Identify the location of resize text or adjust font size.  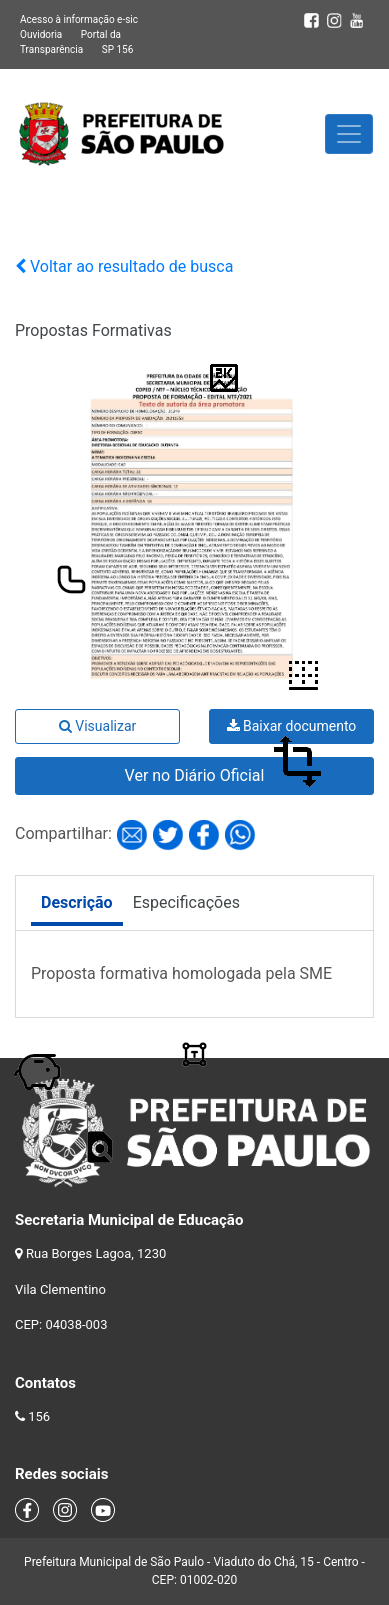
(194, 1054).